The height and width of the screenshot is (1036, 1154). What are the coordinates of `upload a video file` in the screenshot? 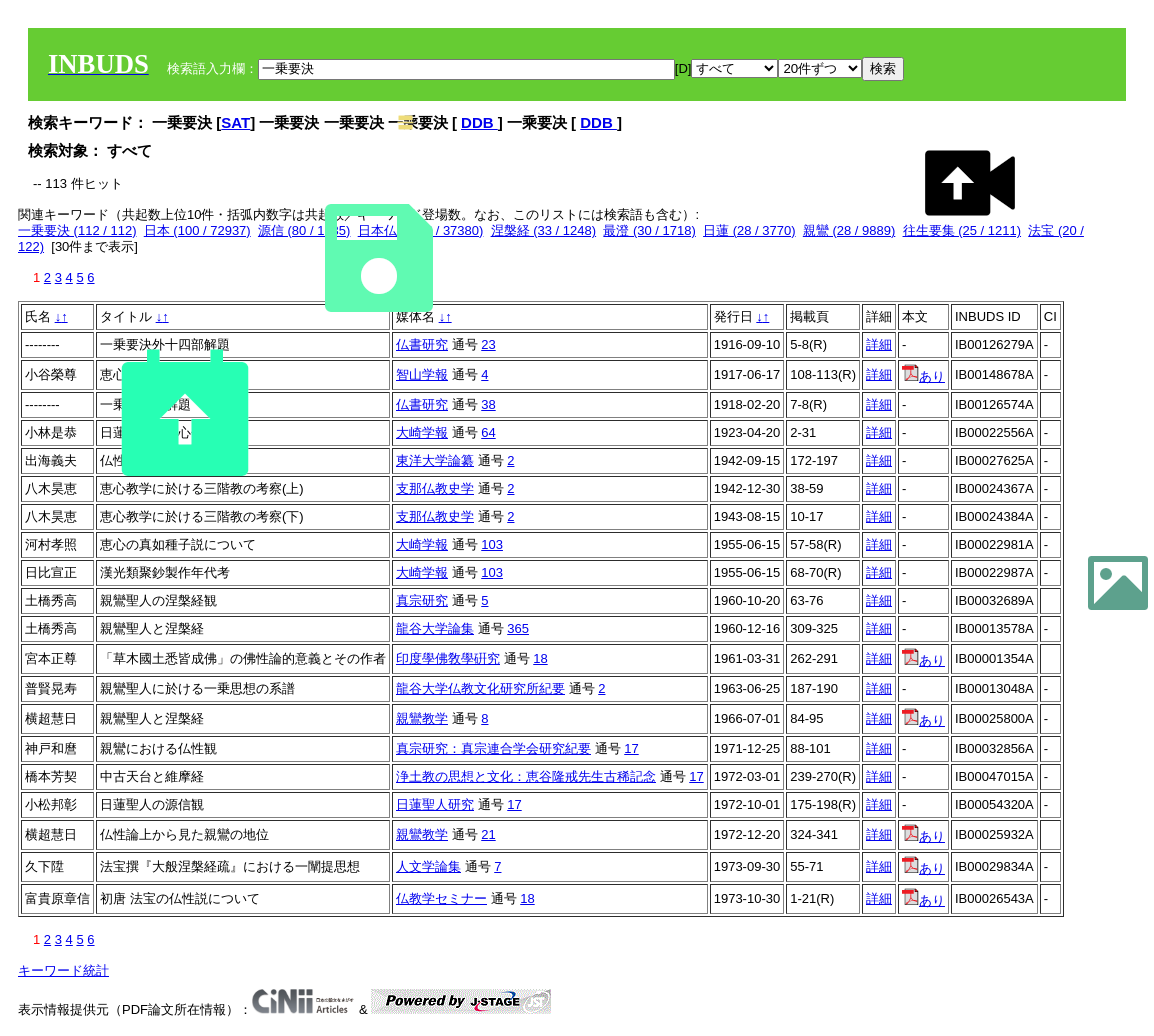 It's located at (970, 183).